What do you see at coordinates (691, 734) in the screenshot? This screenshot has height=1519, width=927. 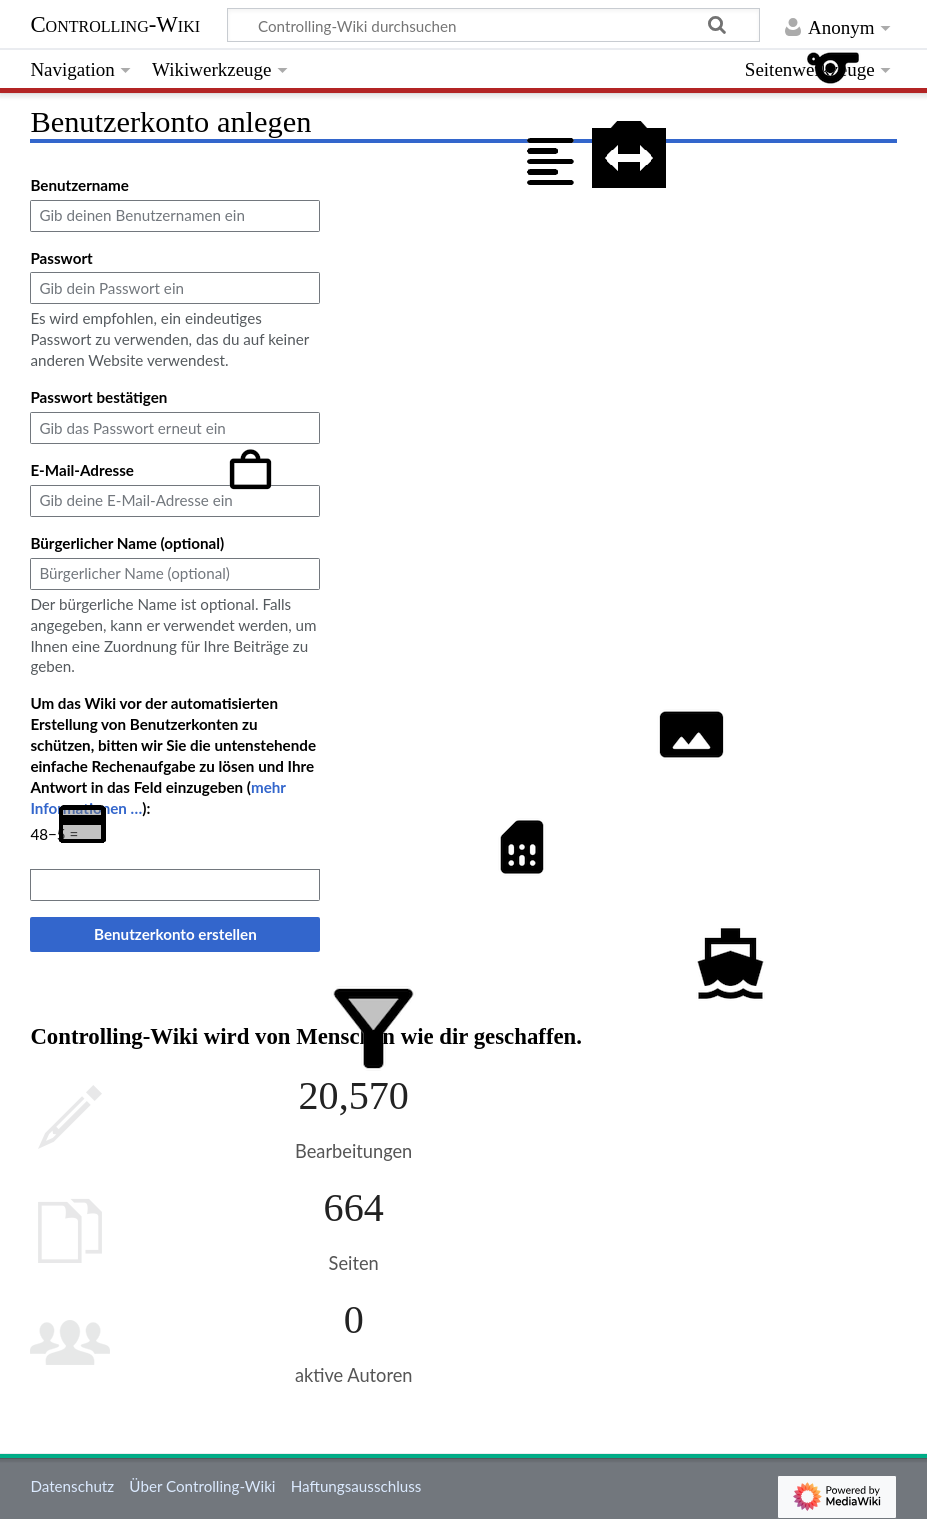 I see `view panoramic photos` at bounding box center [691, 734].